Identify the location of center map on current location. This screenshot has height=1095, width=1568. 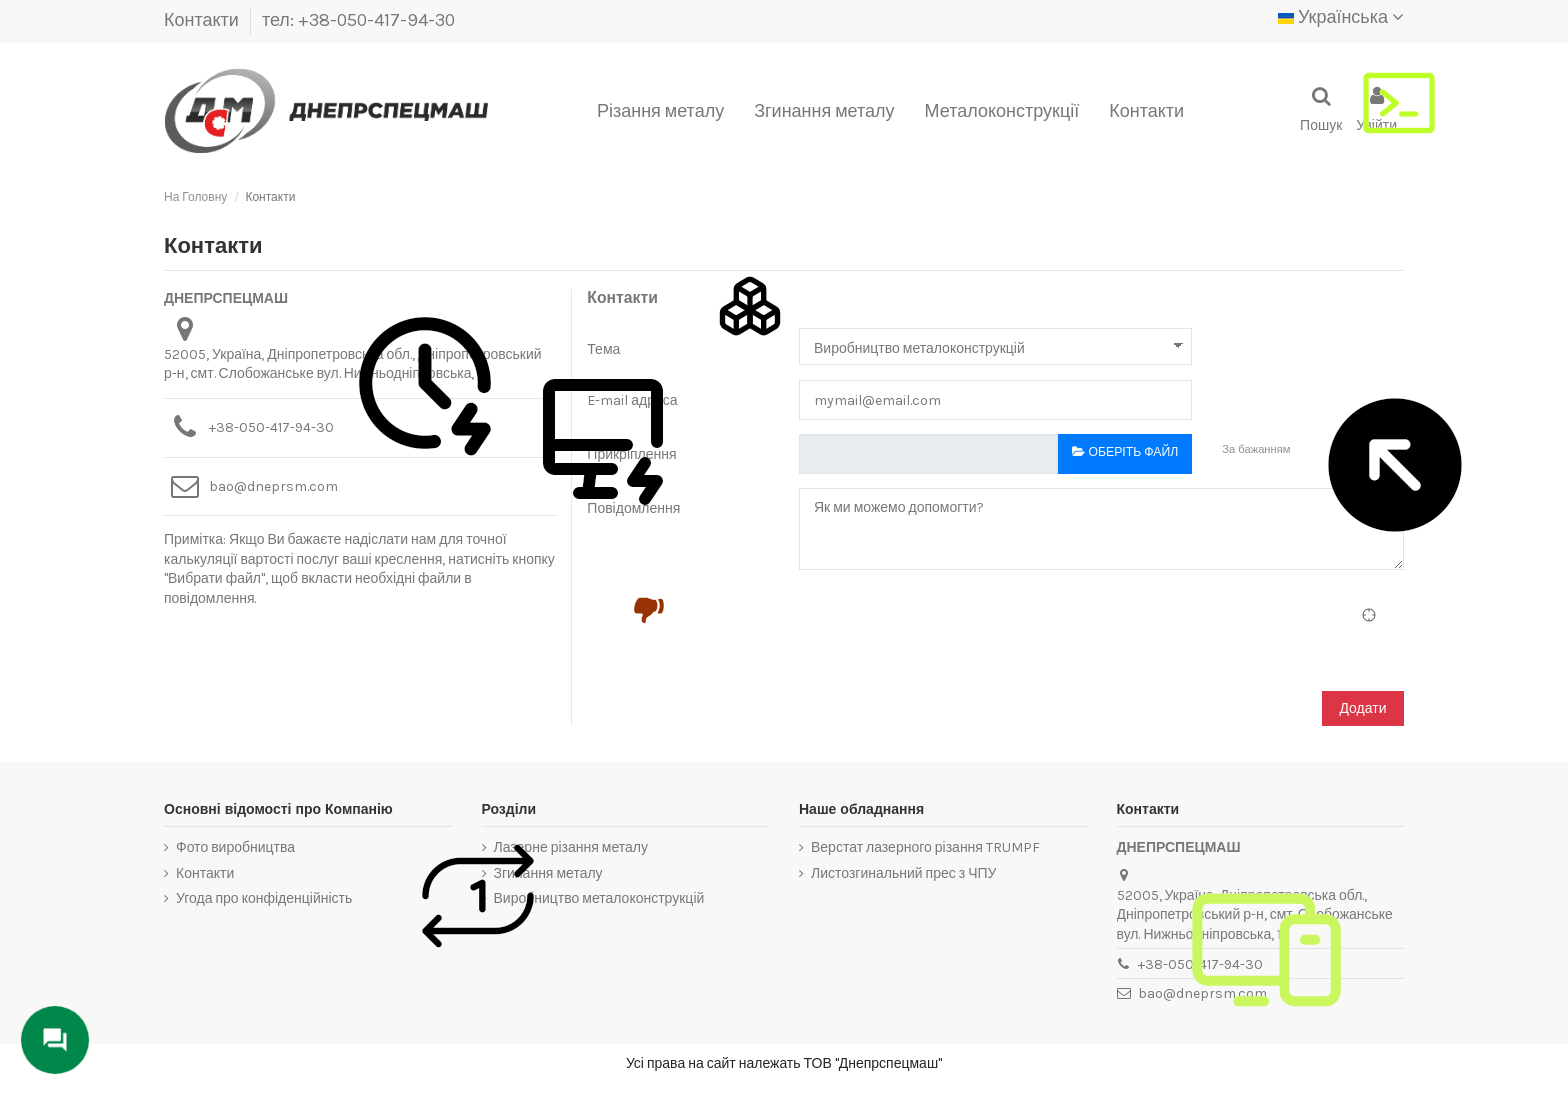
(1369, 615).